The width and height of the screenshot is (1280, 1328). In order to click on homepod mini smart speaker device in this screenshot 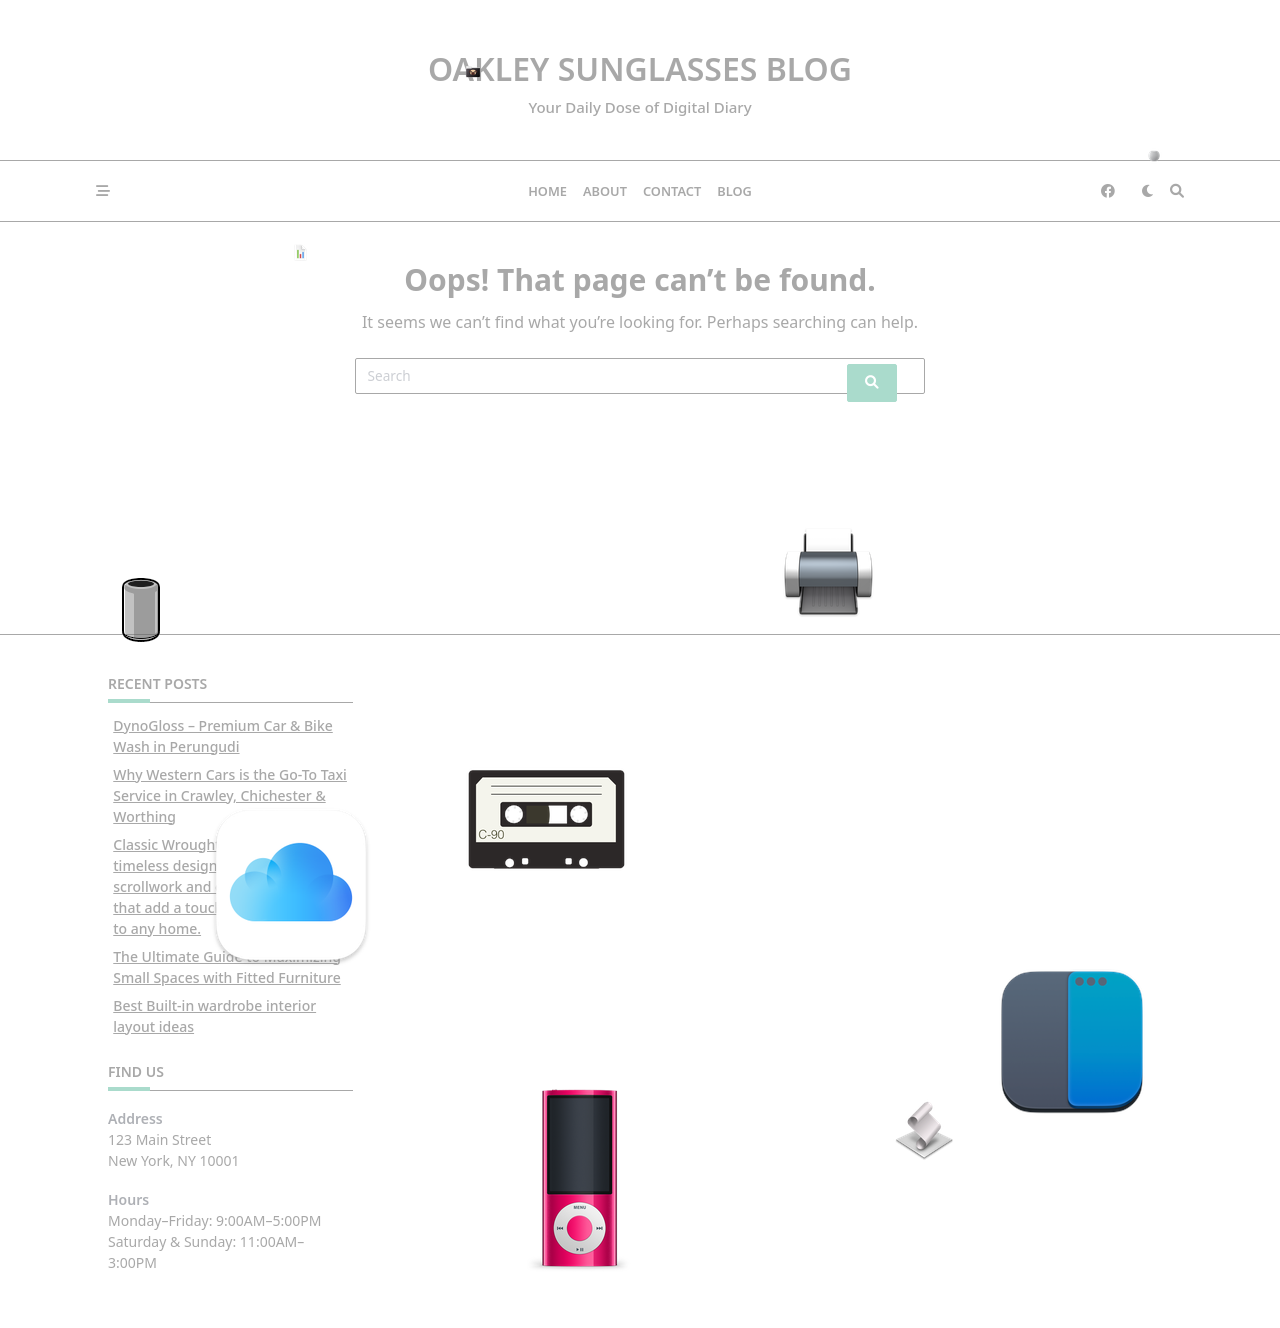, I will do `click(1154, 157)`.